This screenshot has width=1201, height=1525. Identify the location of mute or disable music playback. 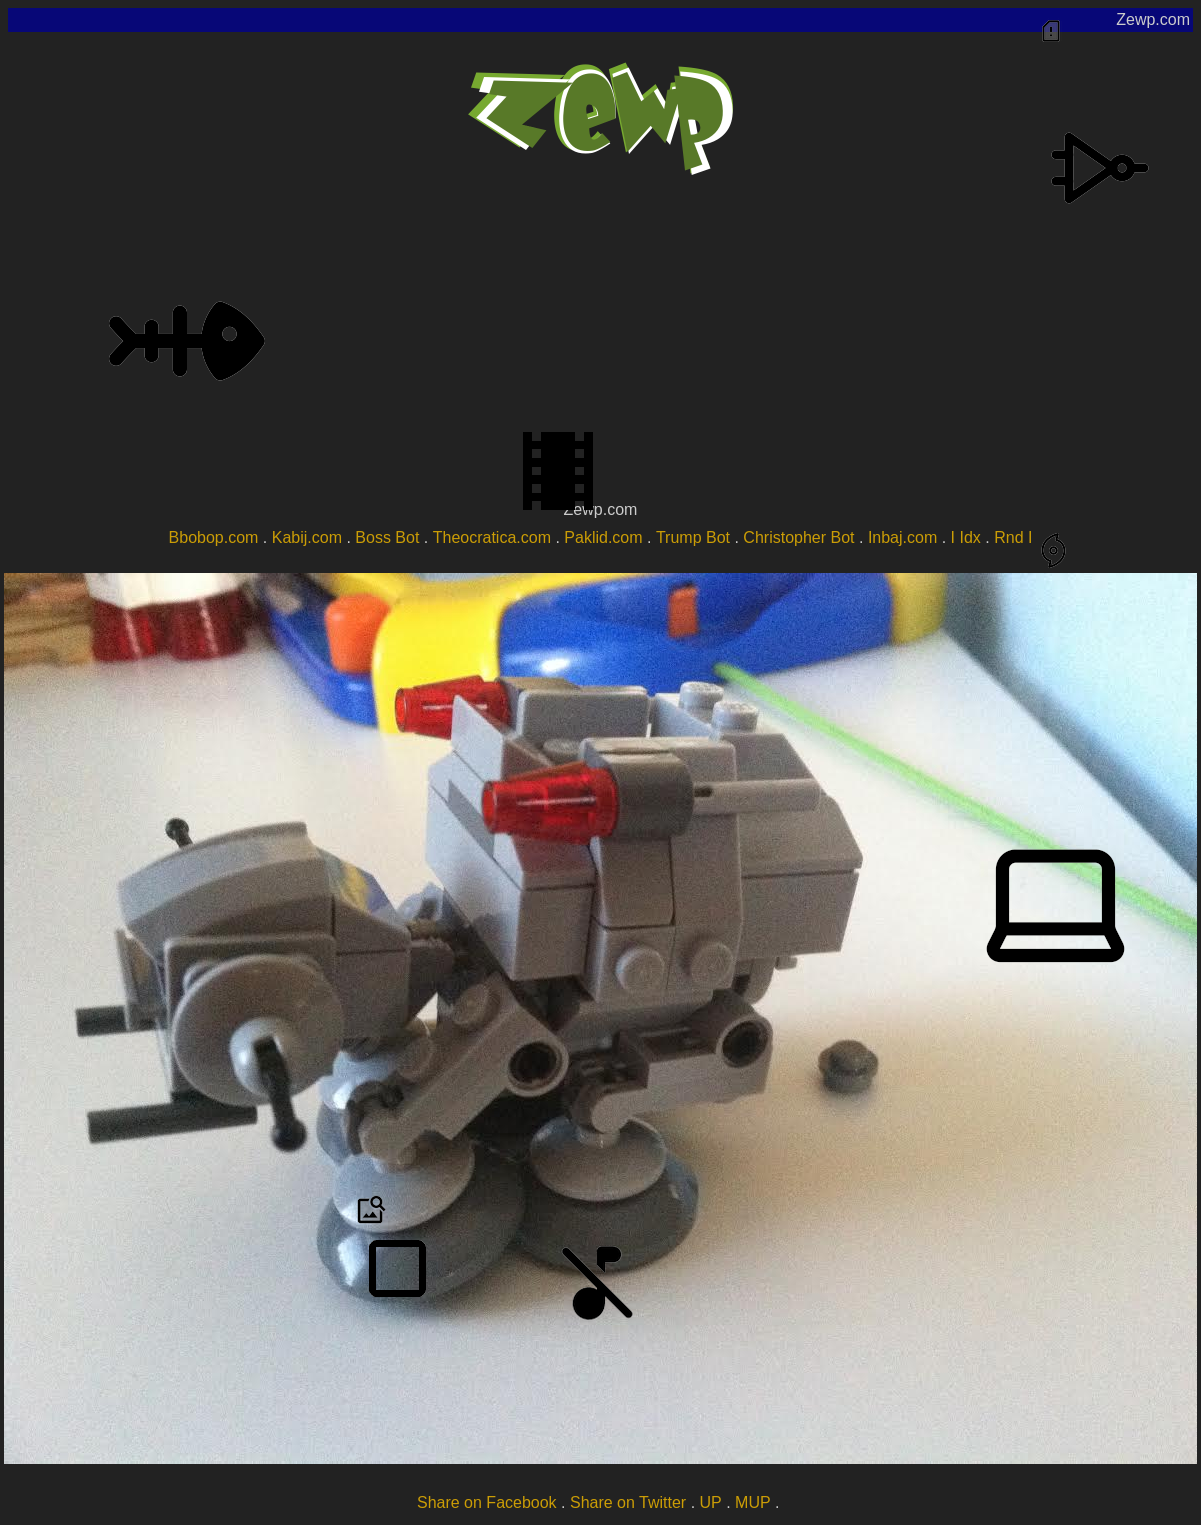
(597, 1283).